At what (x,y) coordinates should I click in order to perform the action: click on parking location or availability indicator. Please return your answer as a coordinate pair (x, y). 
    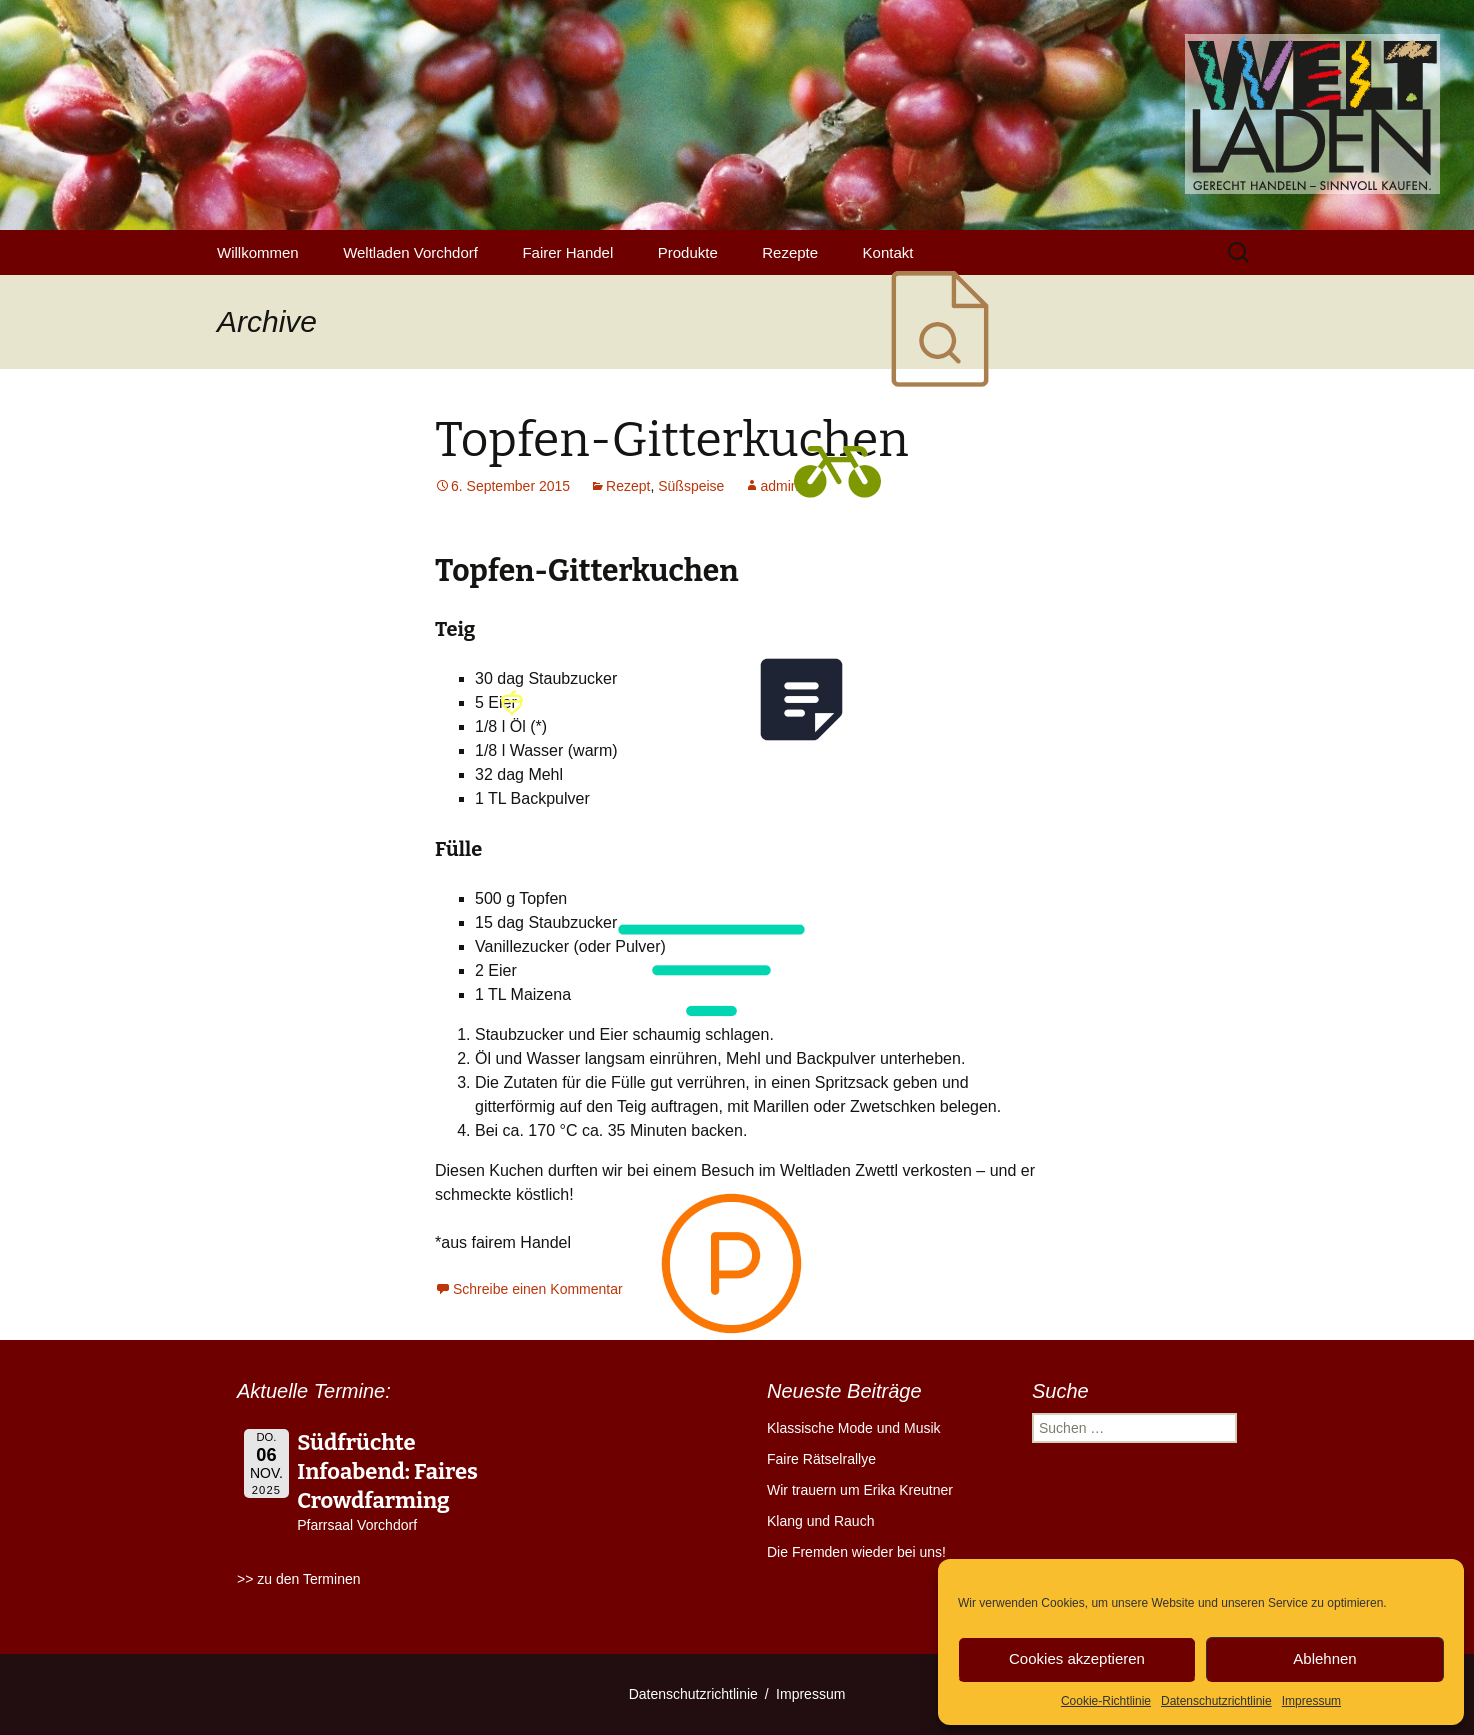
    Looking at the image, I should click on (731, 1263).